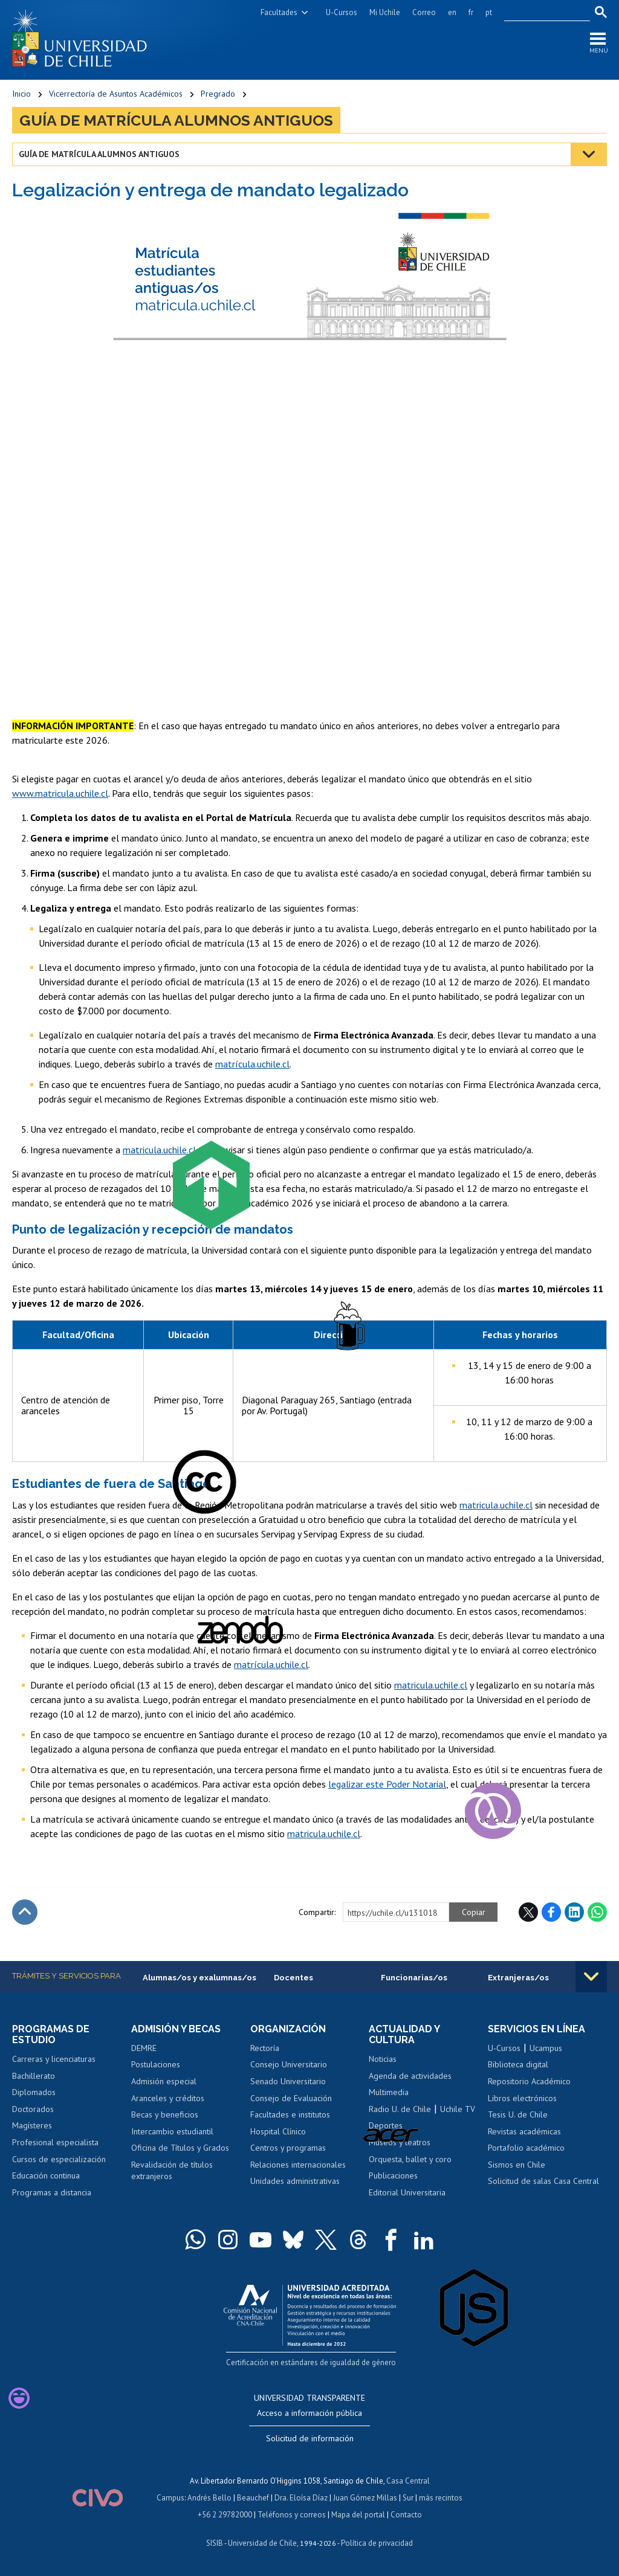  I want to click on open zenodo research repository, so click(240, 1629).